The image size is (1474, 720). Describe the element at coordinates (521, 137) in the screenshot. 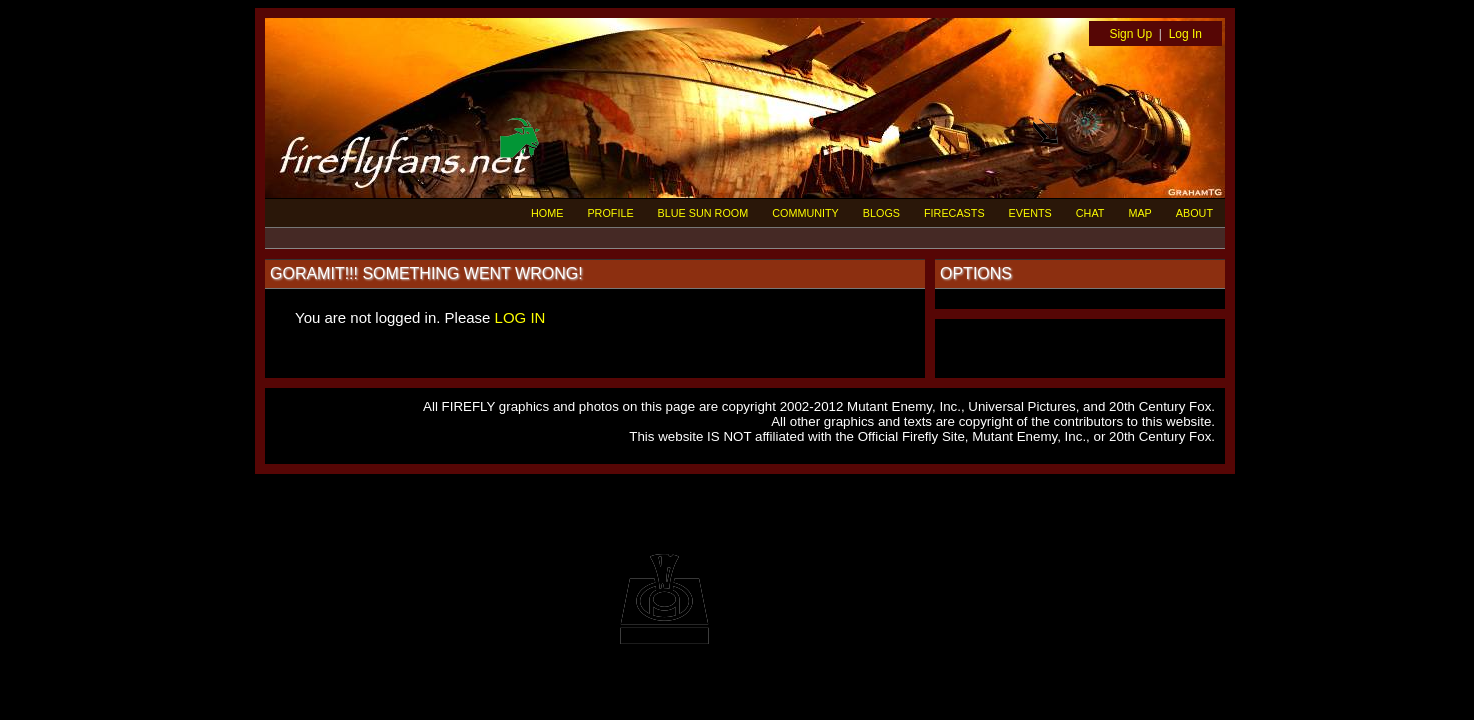

I see `represents Capricorn zodiac sign` at that location.